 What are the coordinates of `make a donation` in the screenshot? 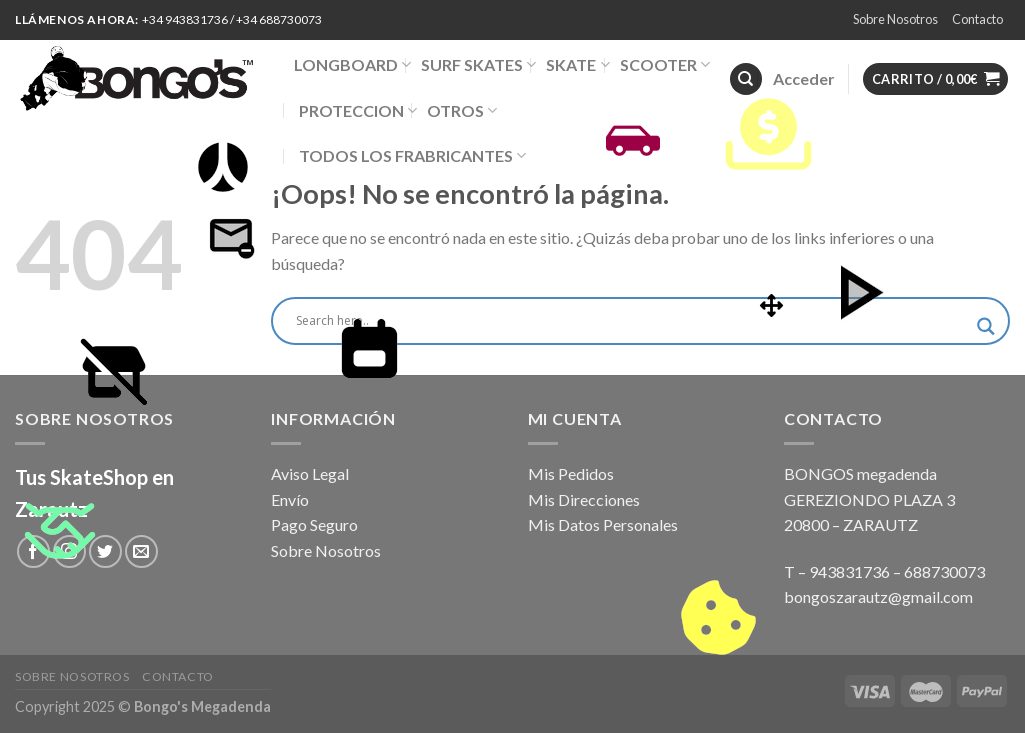 It's located at (768, 131).